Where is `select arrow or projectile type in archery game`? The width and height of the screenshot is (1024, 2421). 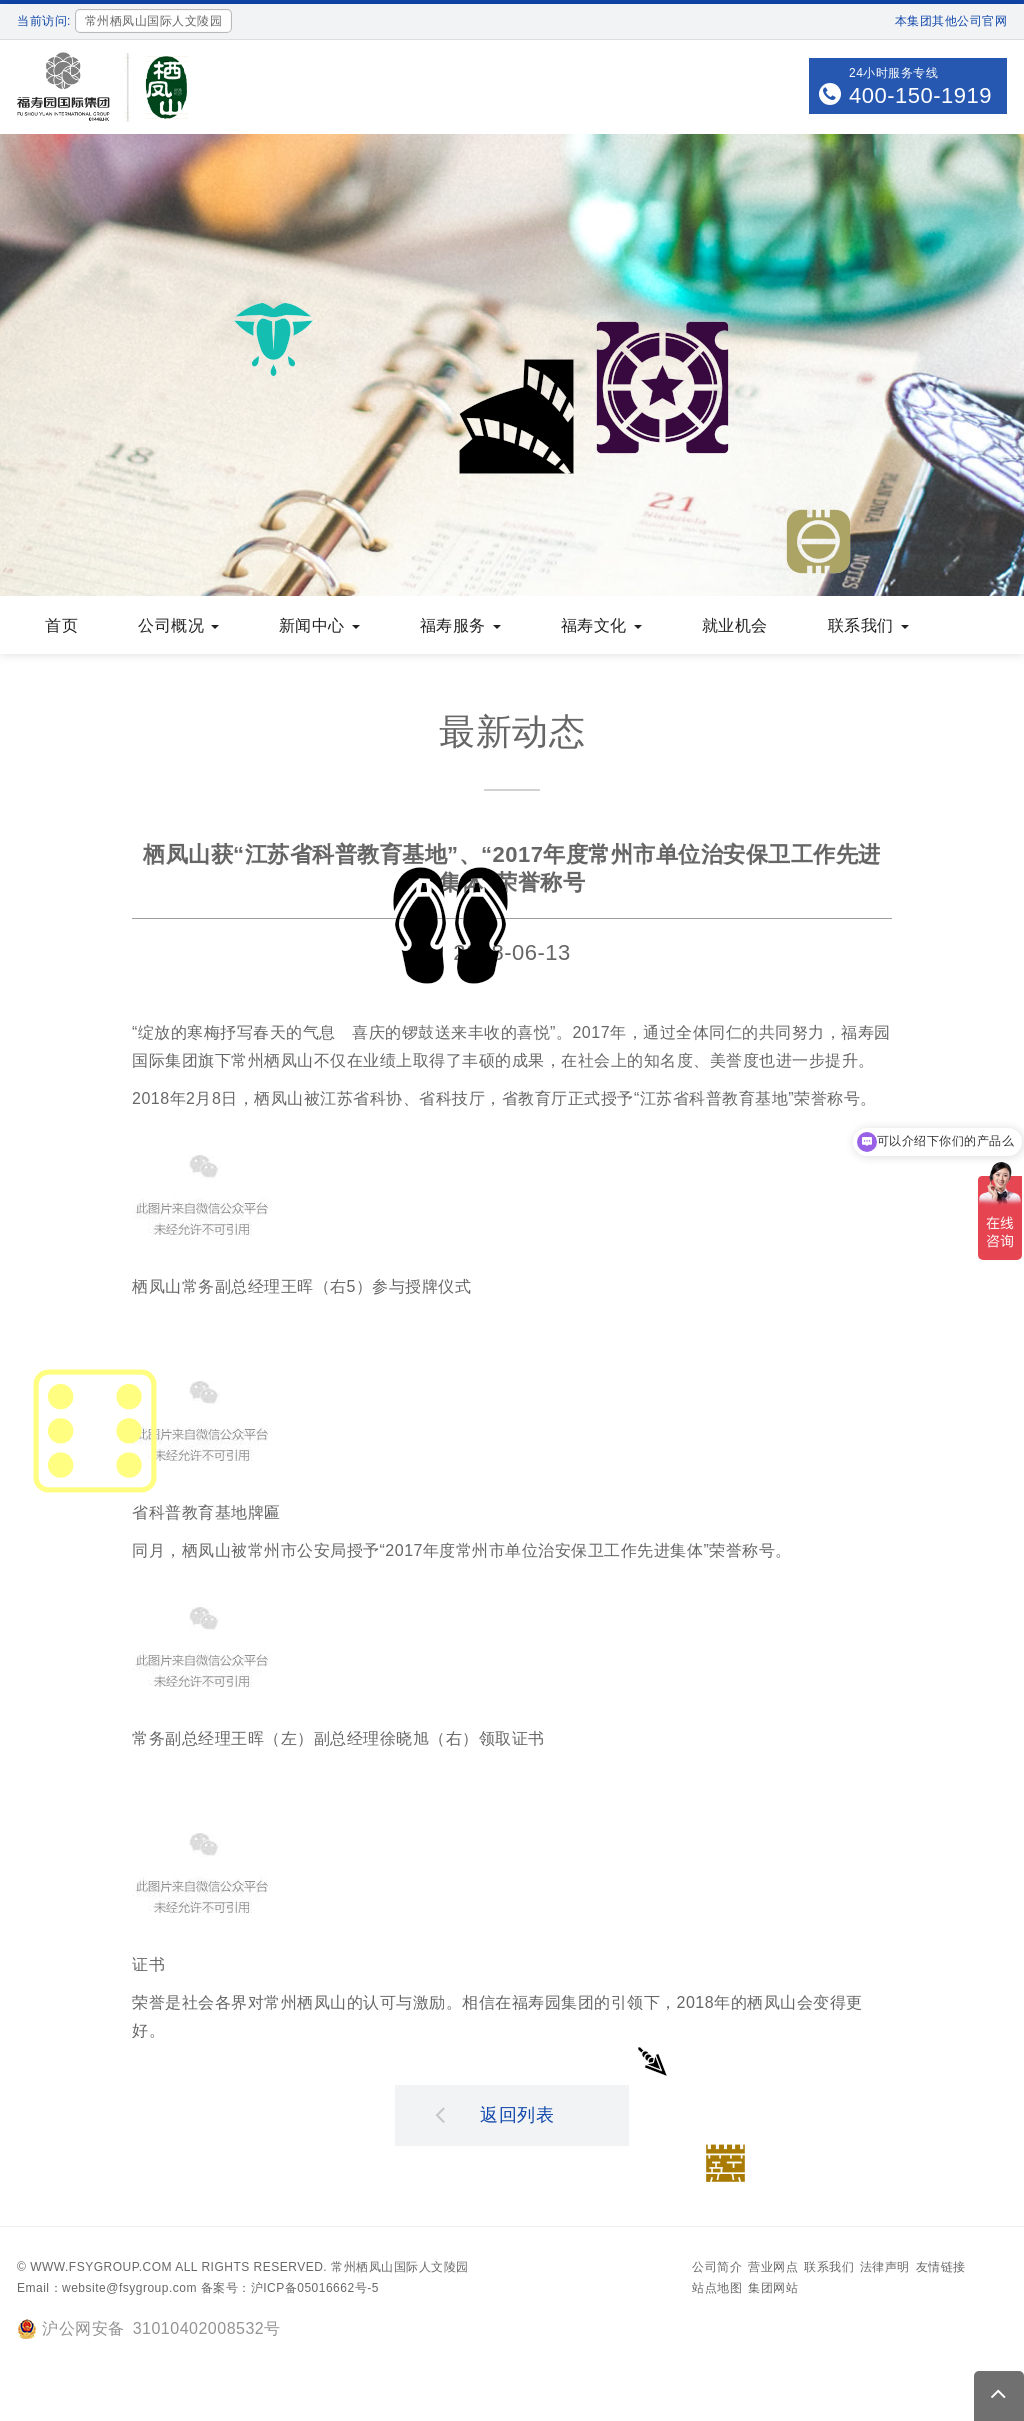
select arrow or projectile type in archery game is located at coordinates (652, 2061).